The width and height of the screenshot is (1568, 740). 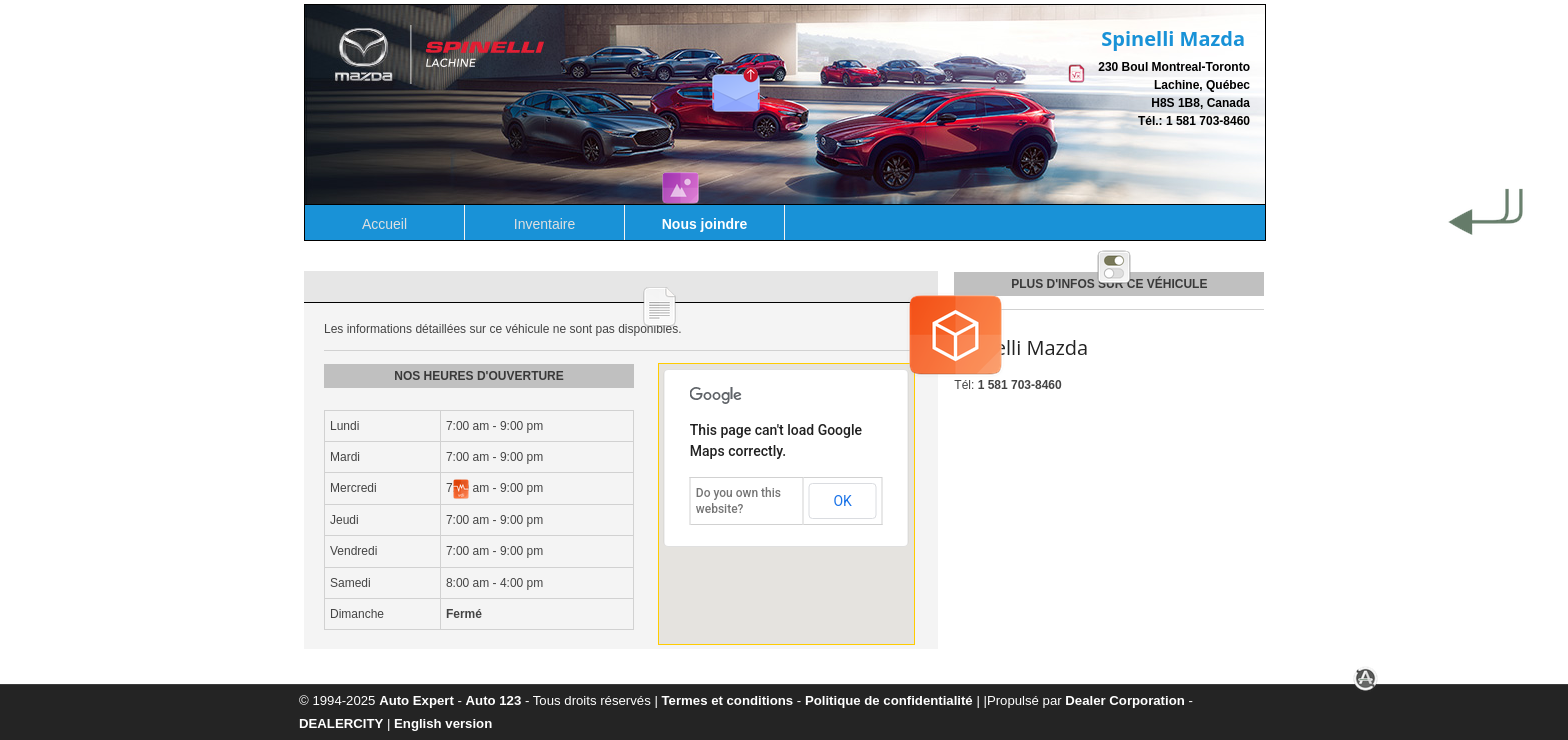 I want to click on open the software update manager, so click(x=1365, y=678).